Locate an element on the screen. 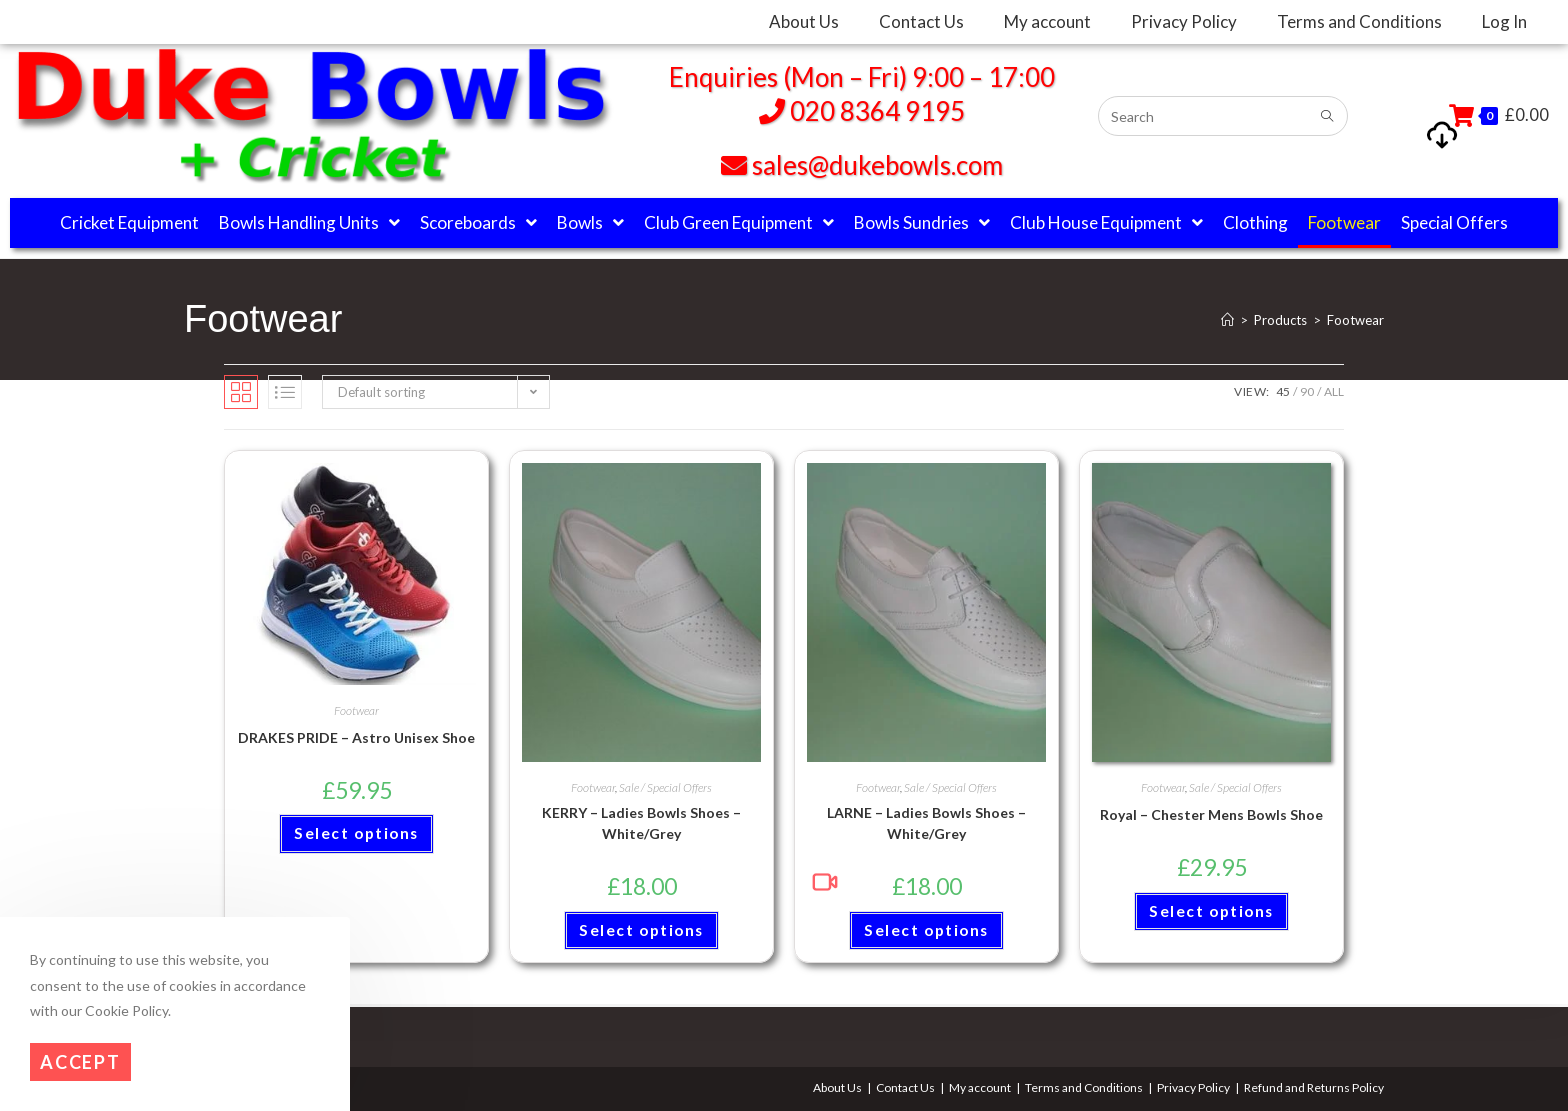  start a video call is located at coordinates (825, 882).